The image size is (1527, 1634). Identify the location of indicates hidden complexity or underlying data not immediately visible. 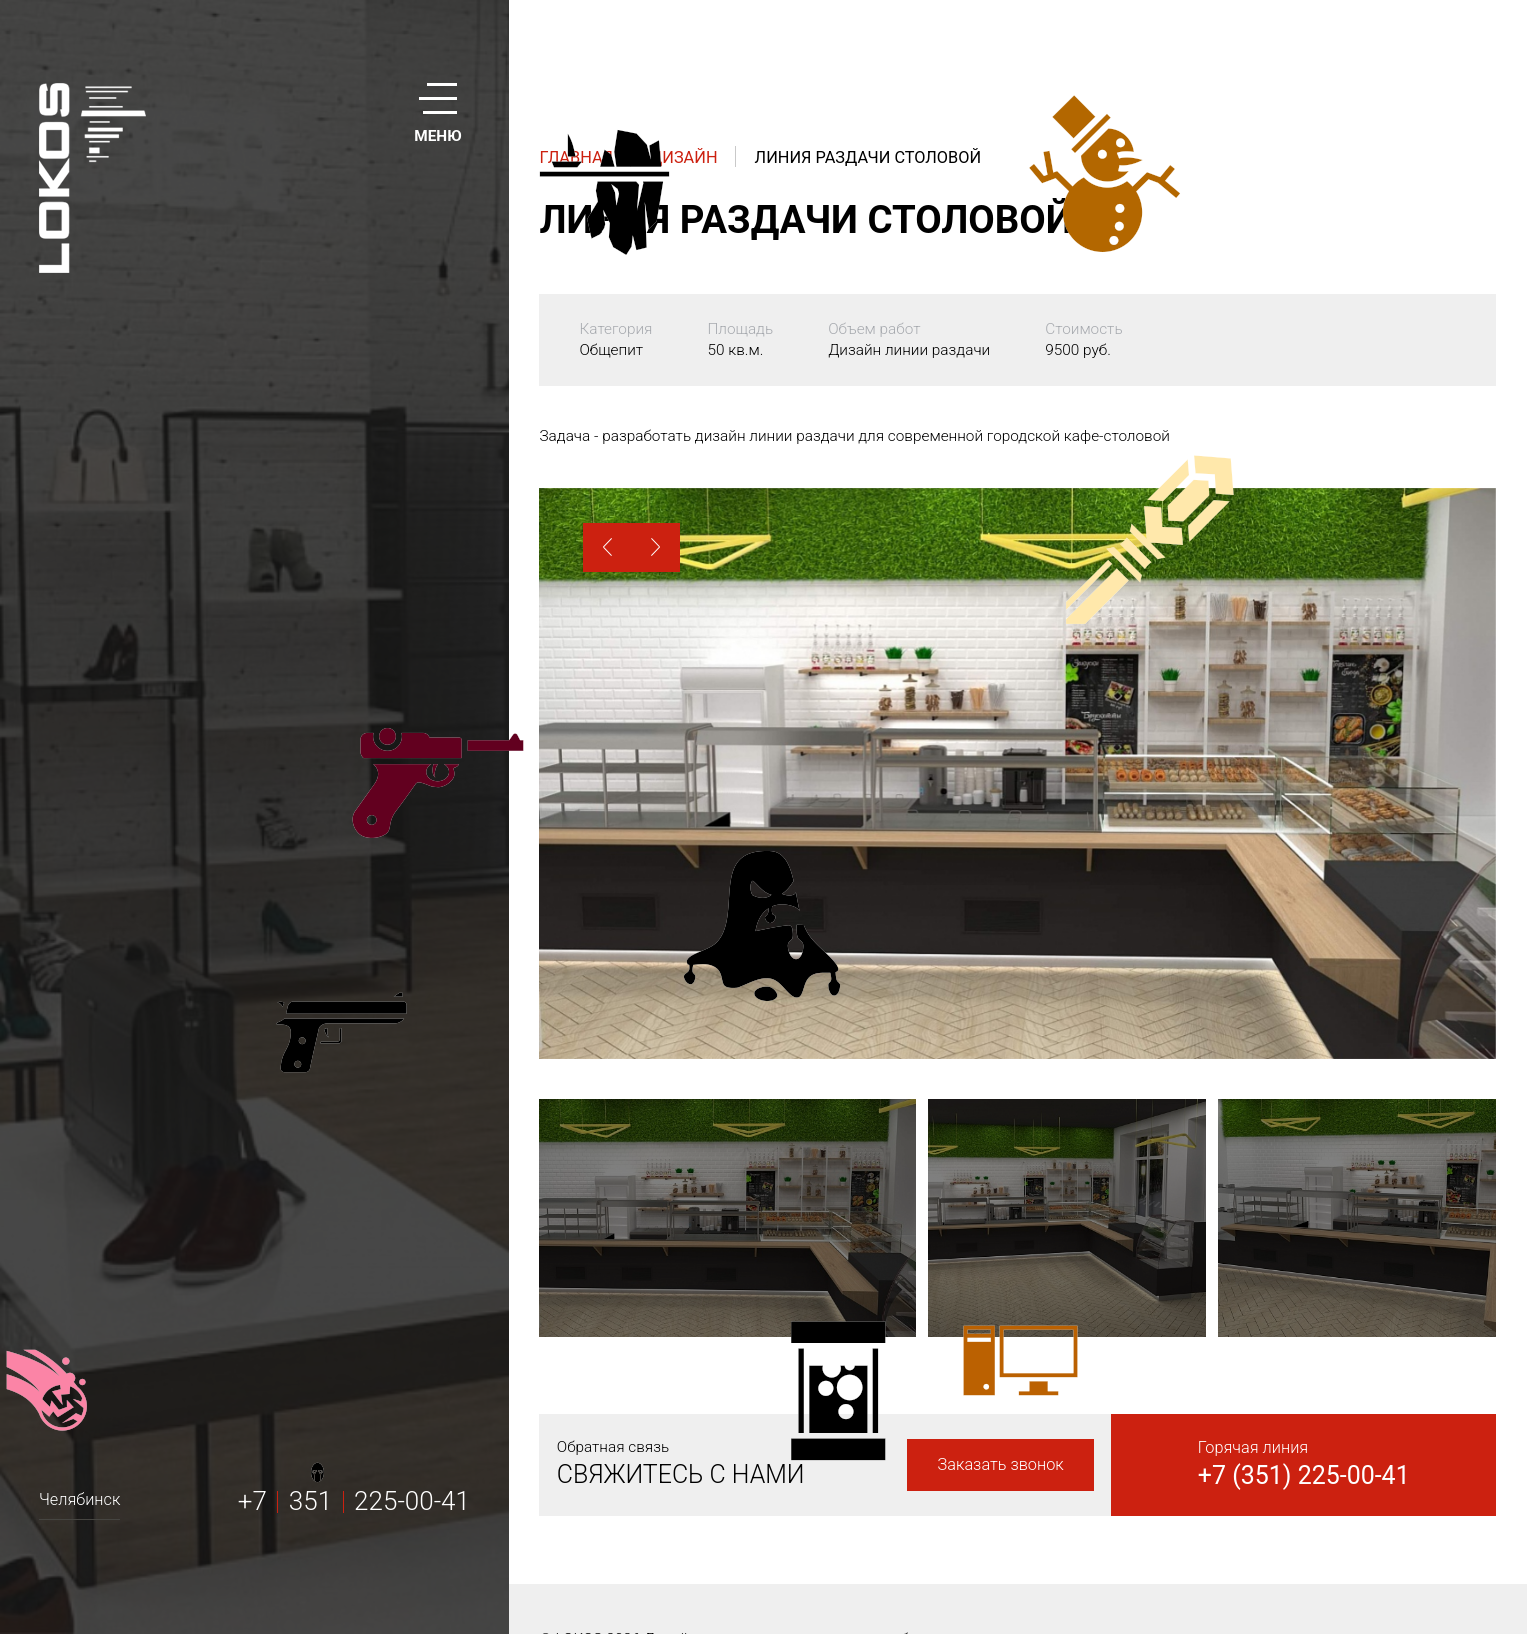
(604, 191).